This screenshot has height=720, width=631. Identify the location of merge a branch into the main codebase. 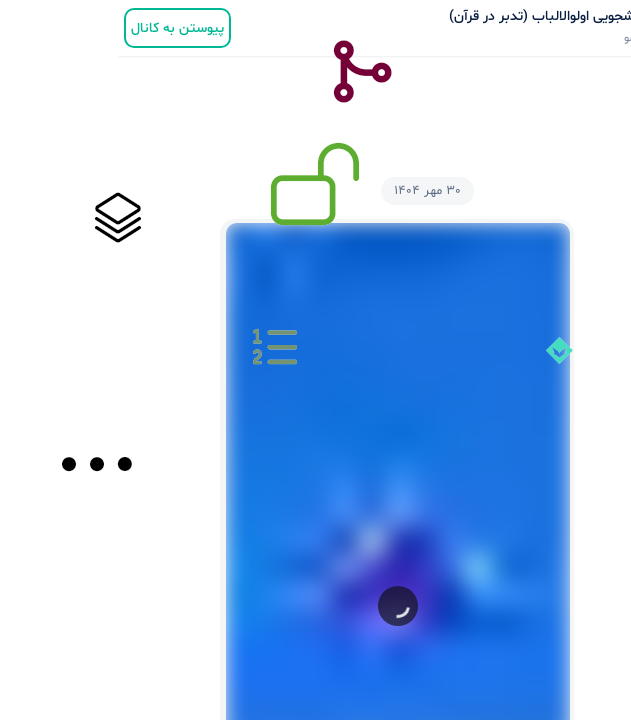
(360, 71).